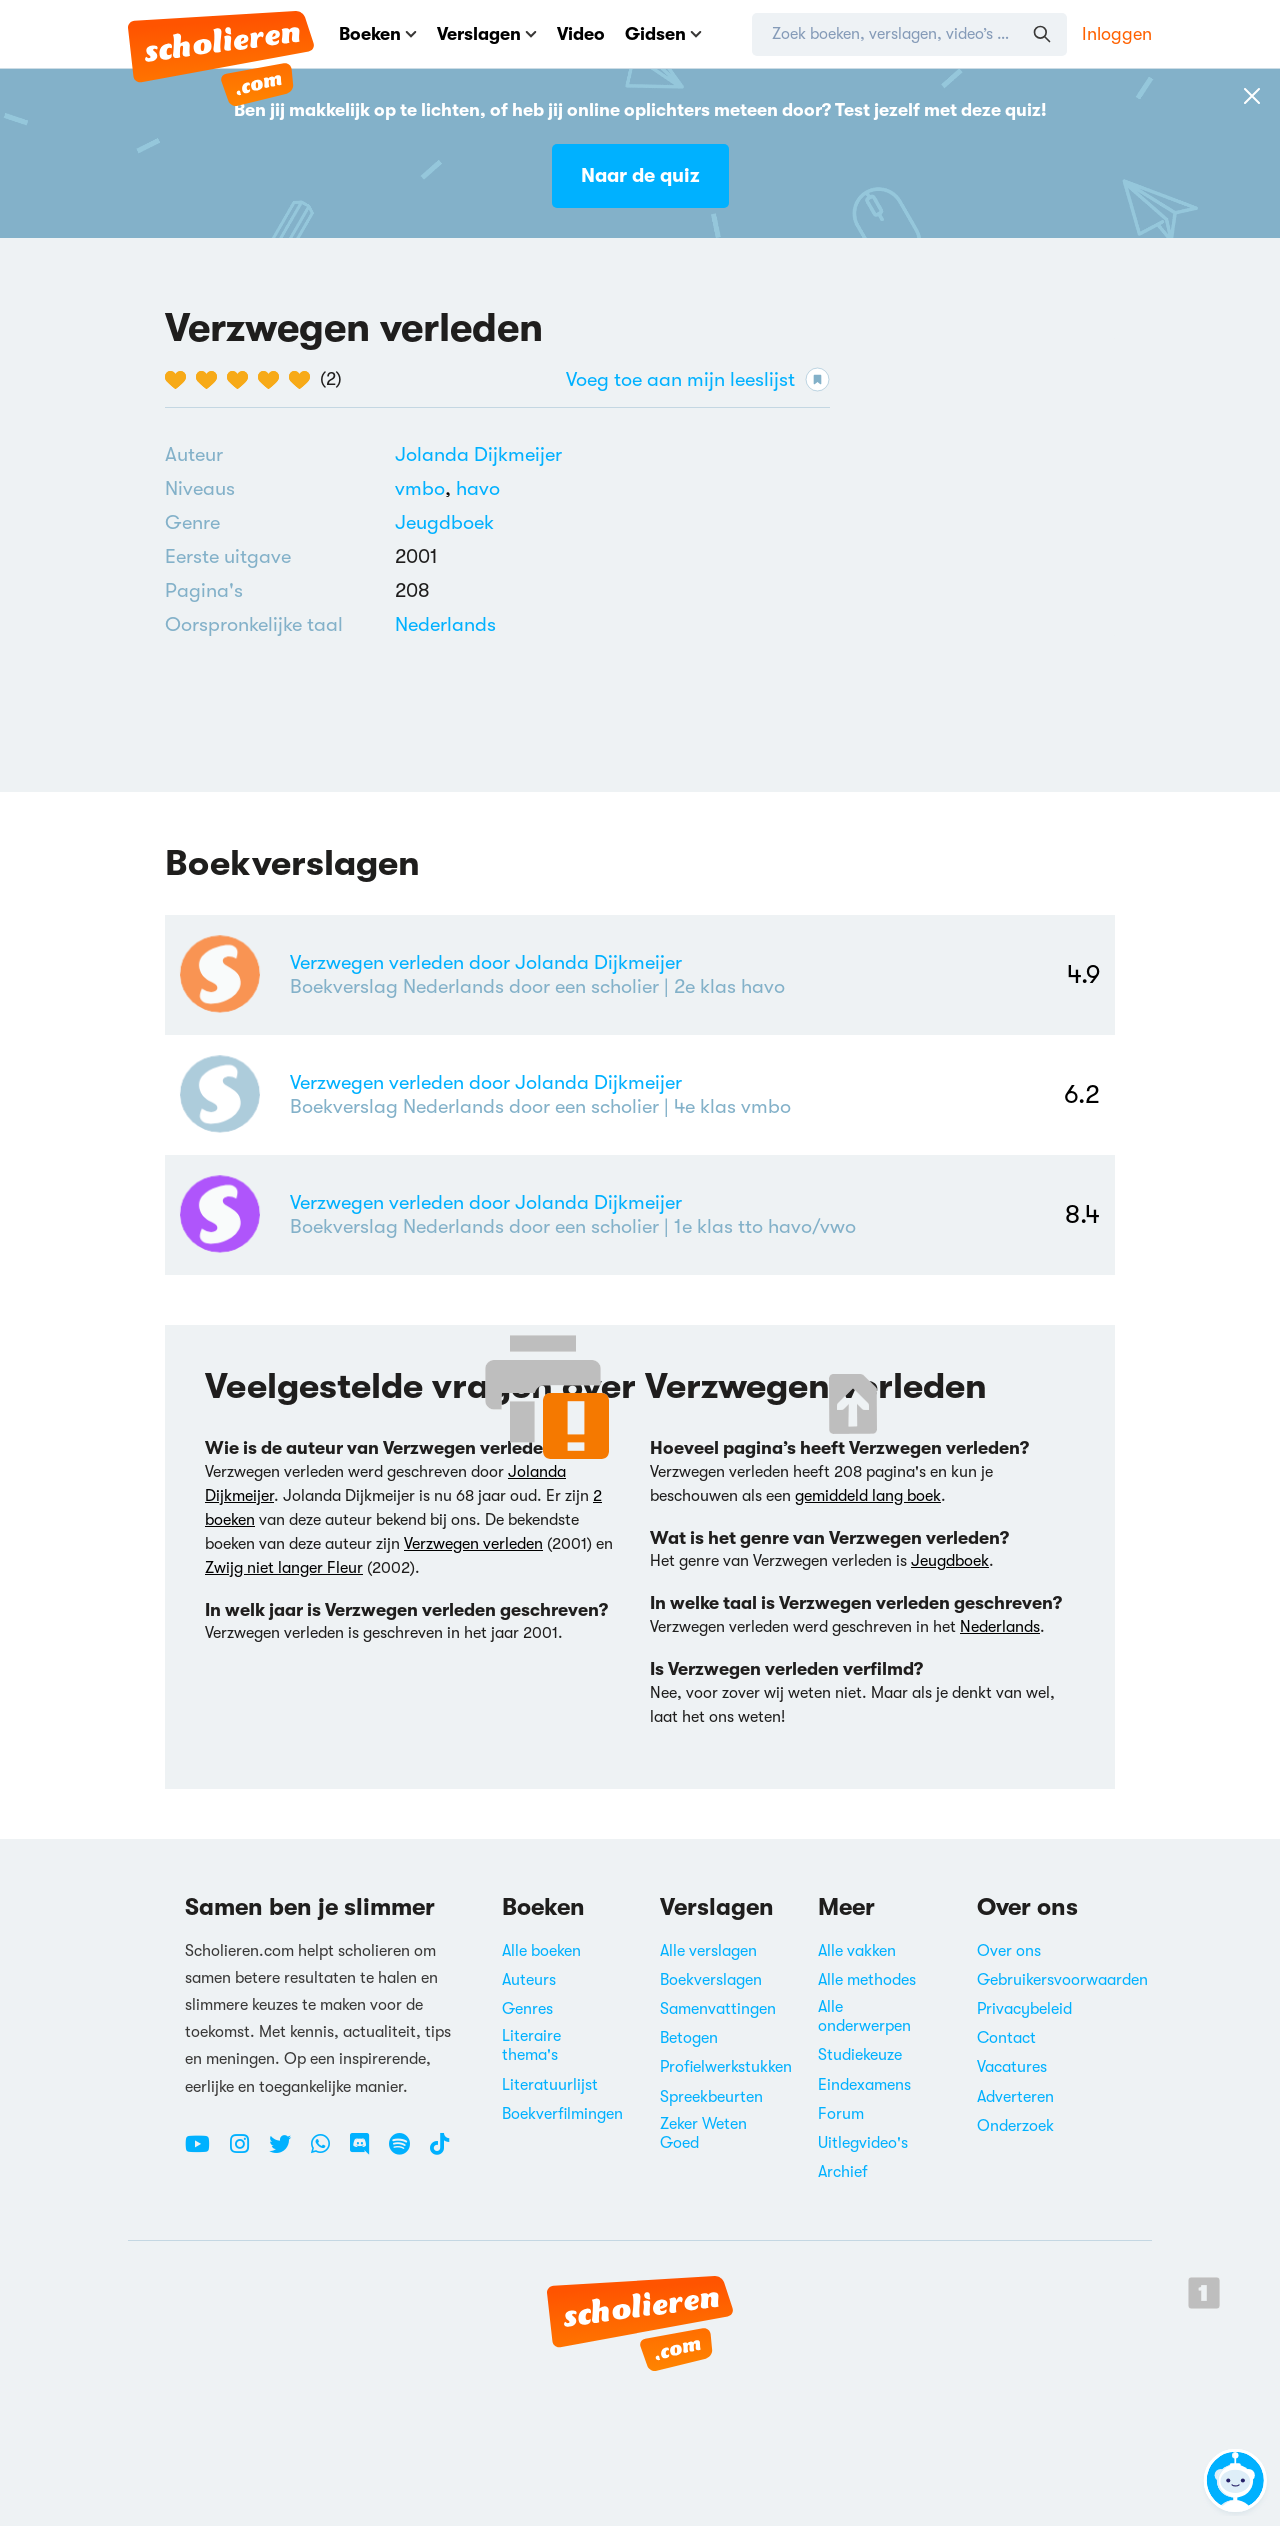  What do you see at coordinates (543, 1393) in the screenshot?
I see `indicates a printer warning or issue` at bounding box center [543, 1393].